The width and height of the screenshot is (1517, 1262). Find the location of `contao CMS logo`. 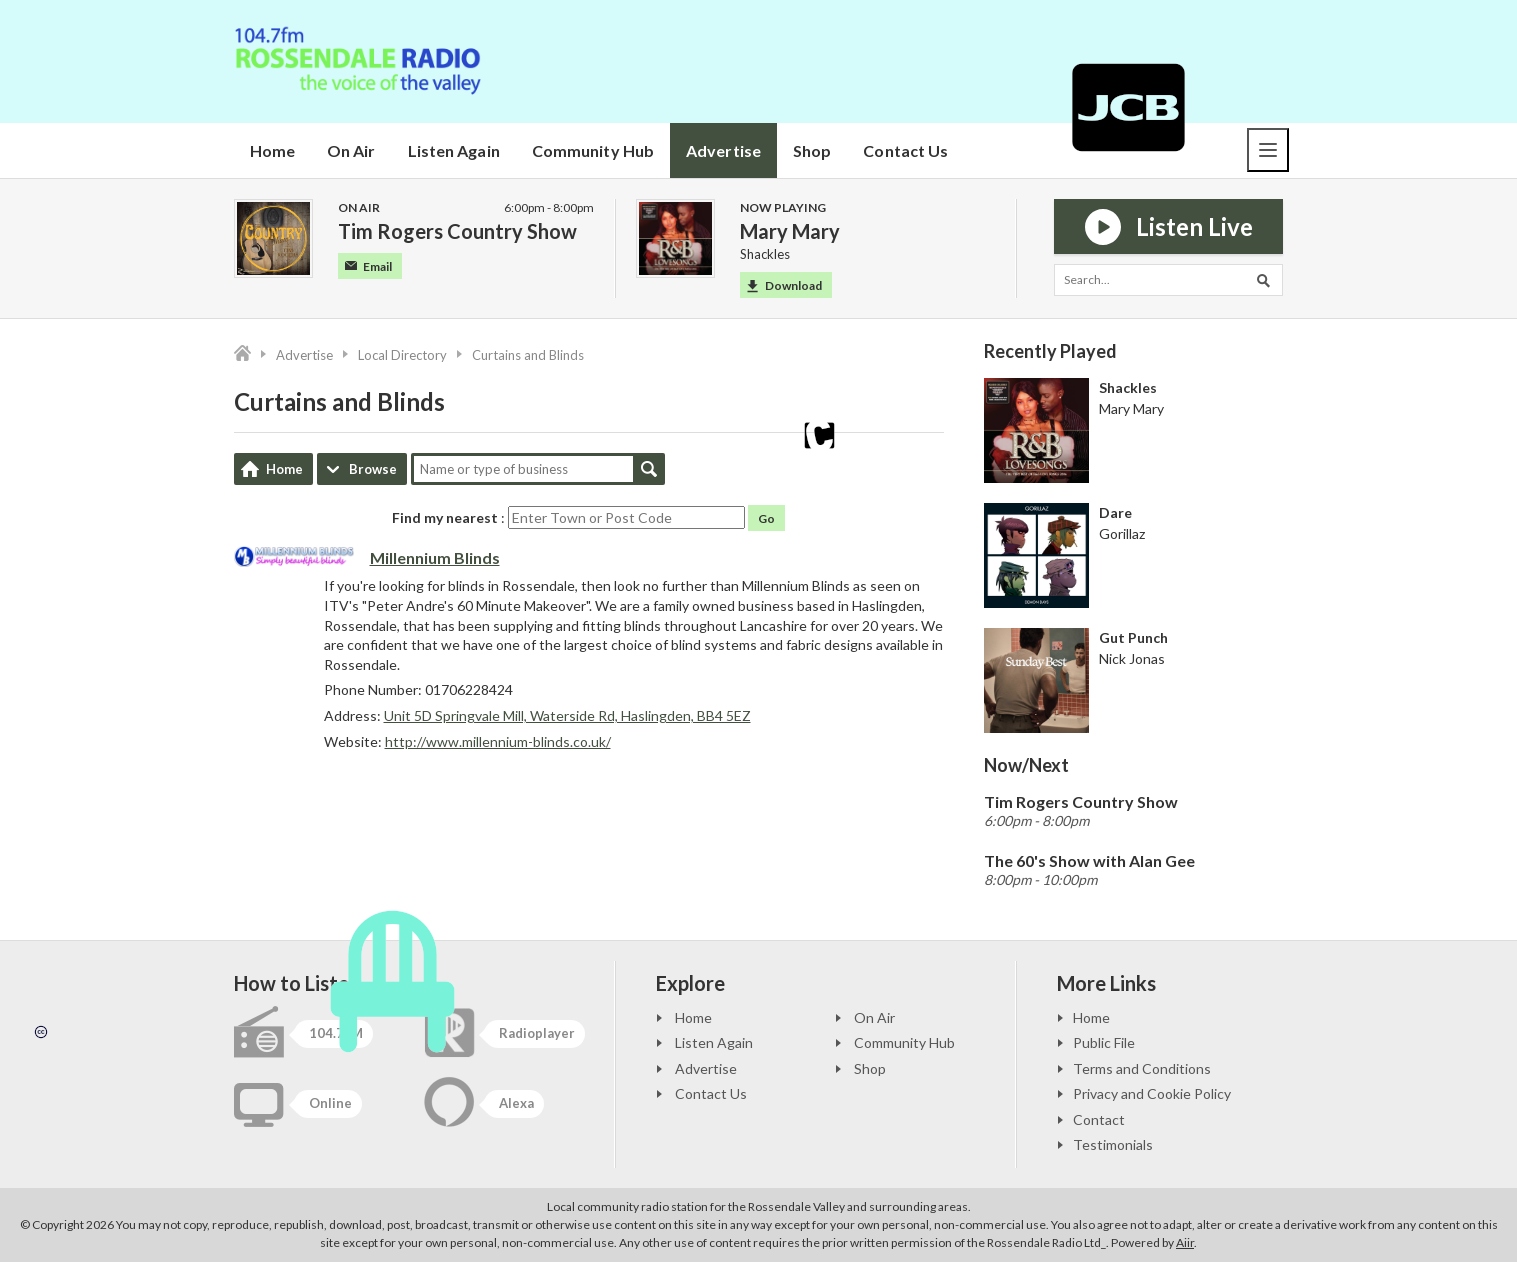

contao CMS logo is located at coordinates (819, 435).